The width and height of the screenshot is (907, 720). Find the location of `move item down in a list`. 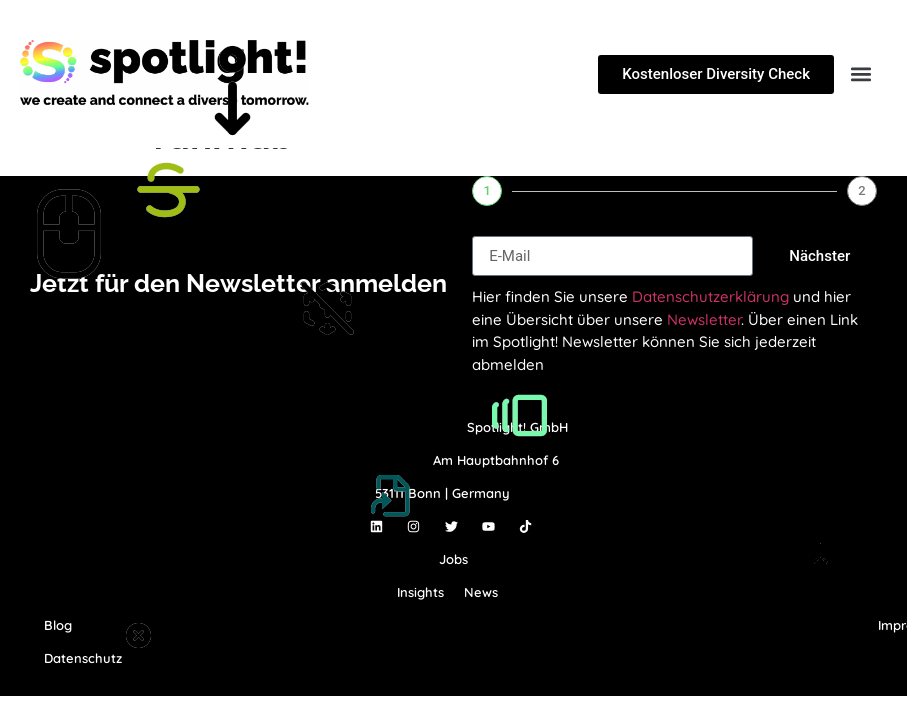

move item down in a list is located at coordinates (232, 90).